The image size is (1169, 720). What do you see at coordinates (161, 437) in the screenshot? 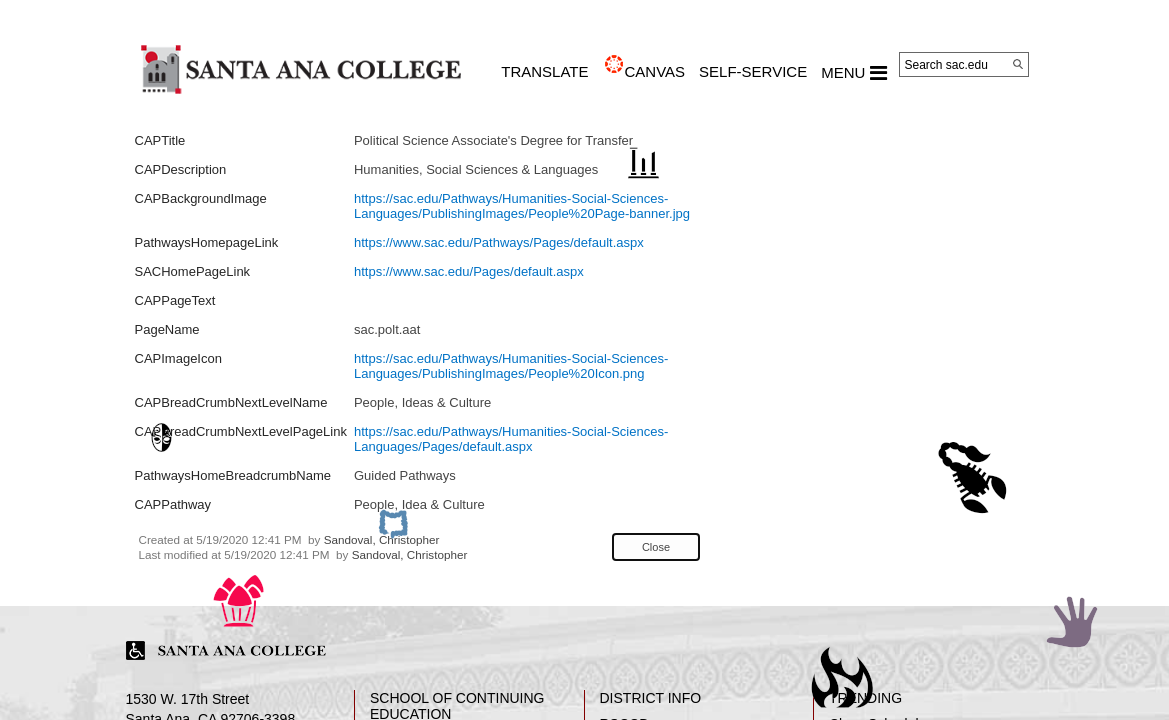
I see `select a mask or disguise item in gameplay` at bounding box center [161, 437].